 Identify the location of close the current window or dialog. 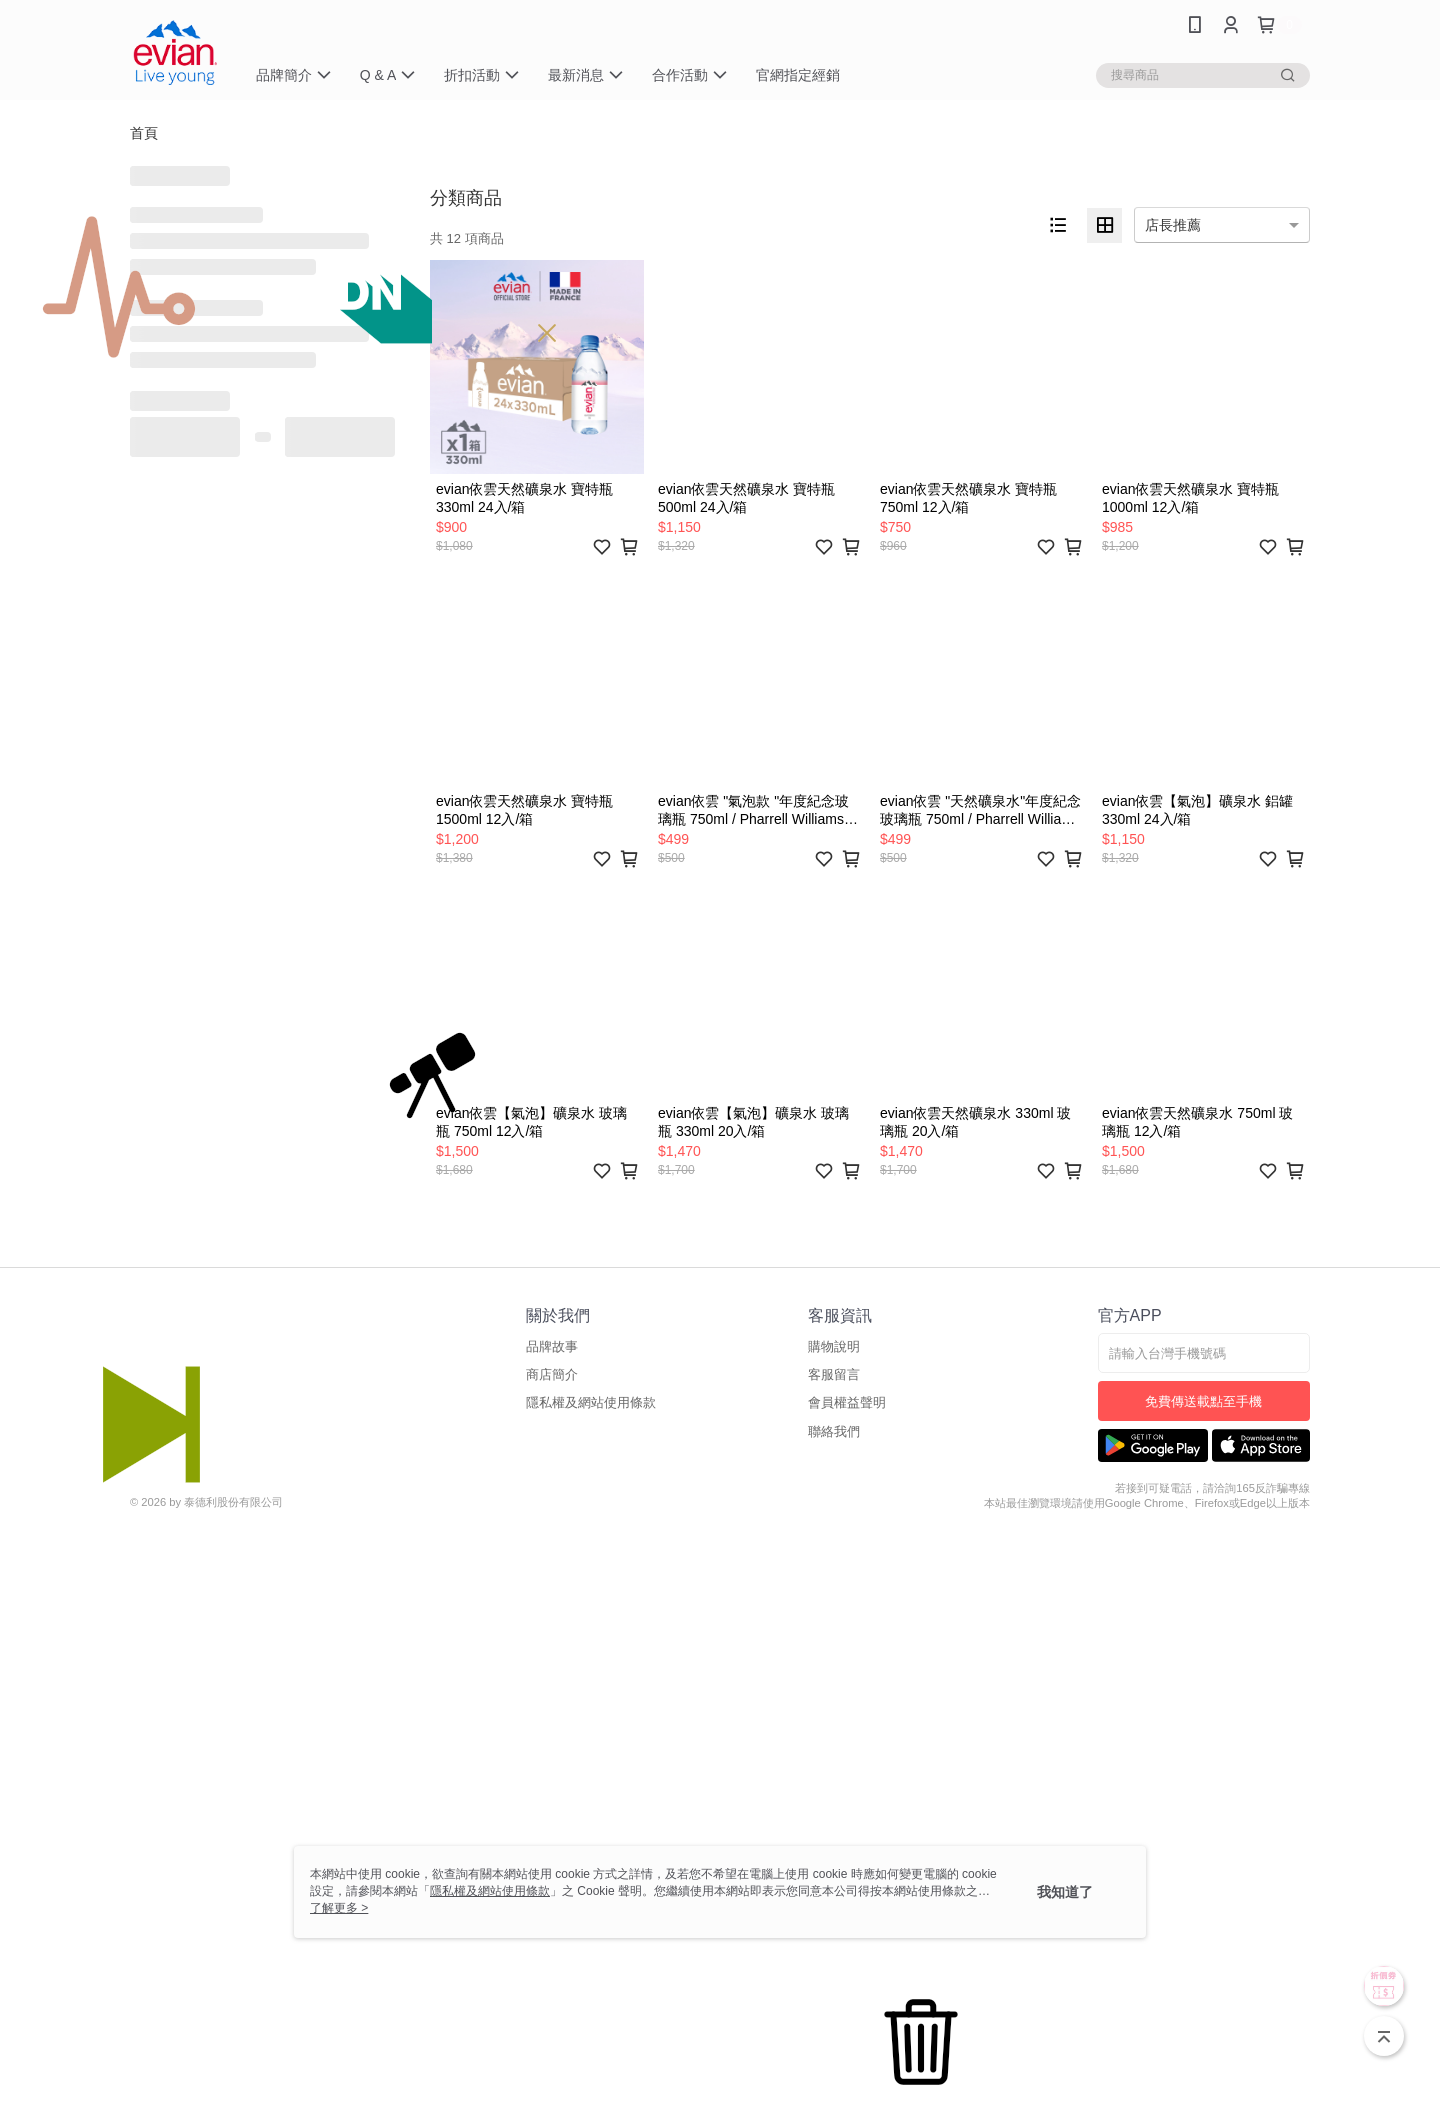
(547, 333).